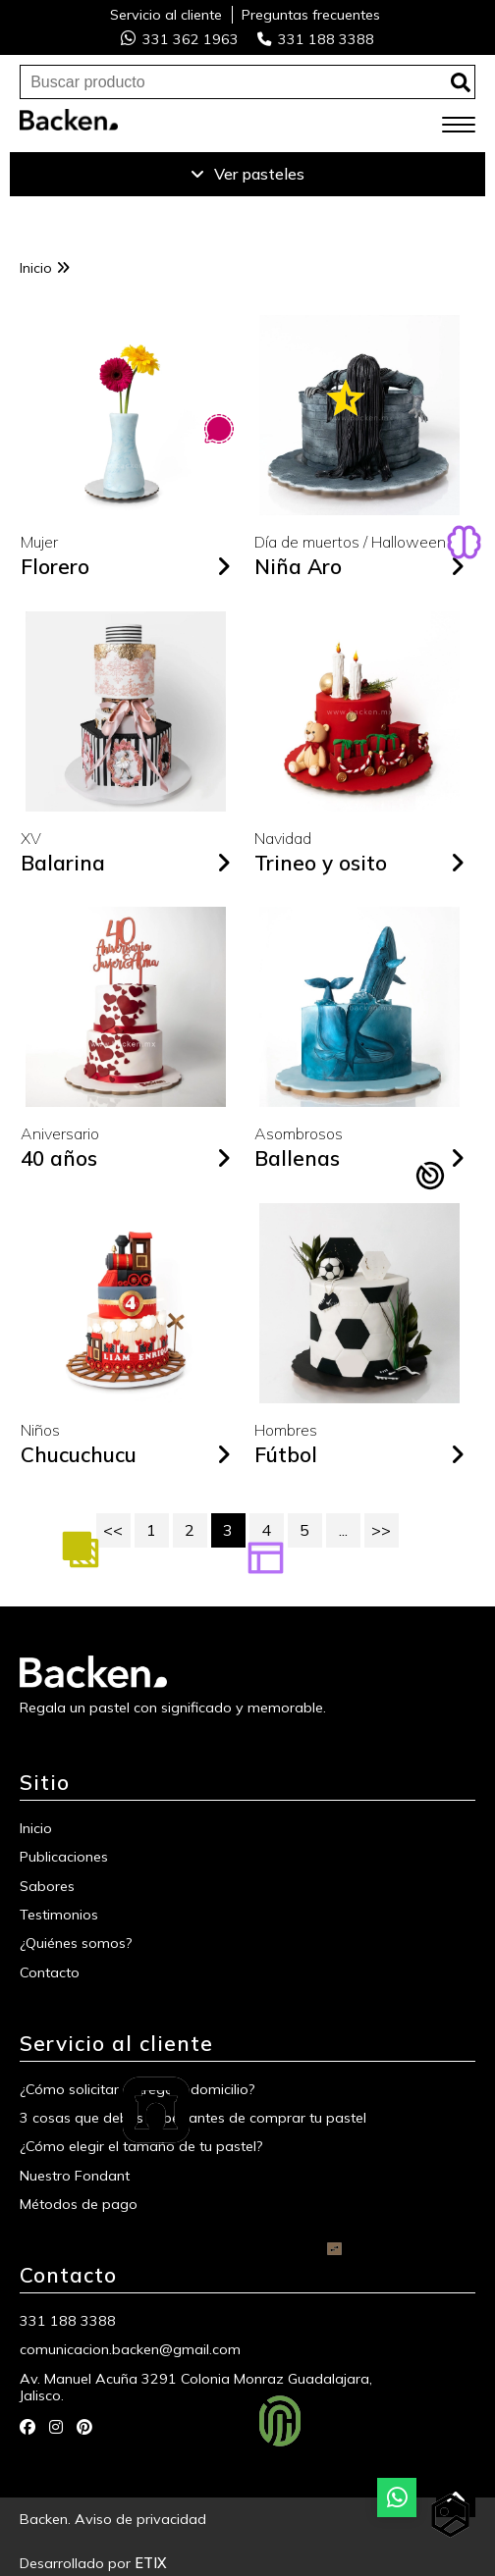  Describe the element at coordinates (280, 2421) in the screenshot. I see `enable fingerprint authentication` at that location.